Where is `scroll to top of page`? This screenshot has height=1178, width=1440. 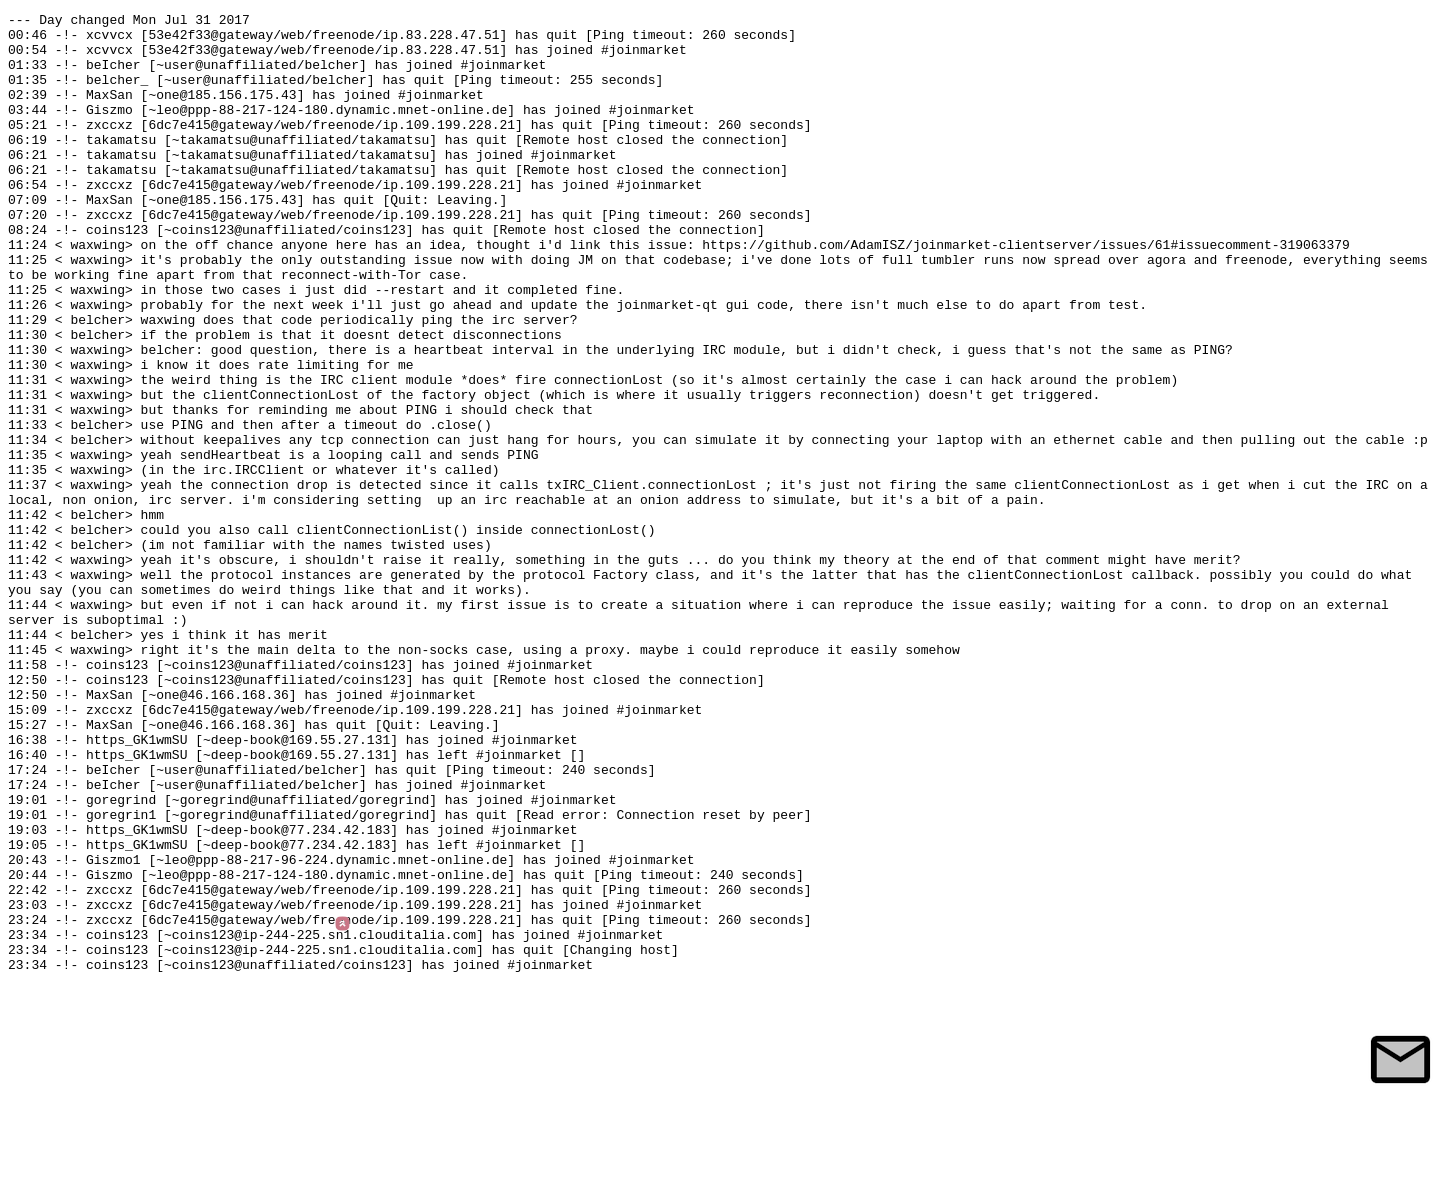
scroll to top of page is located at coordinates (342, 923).